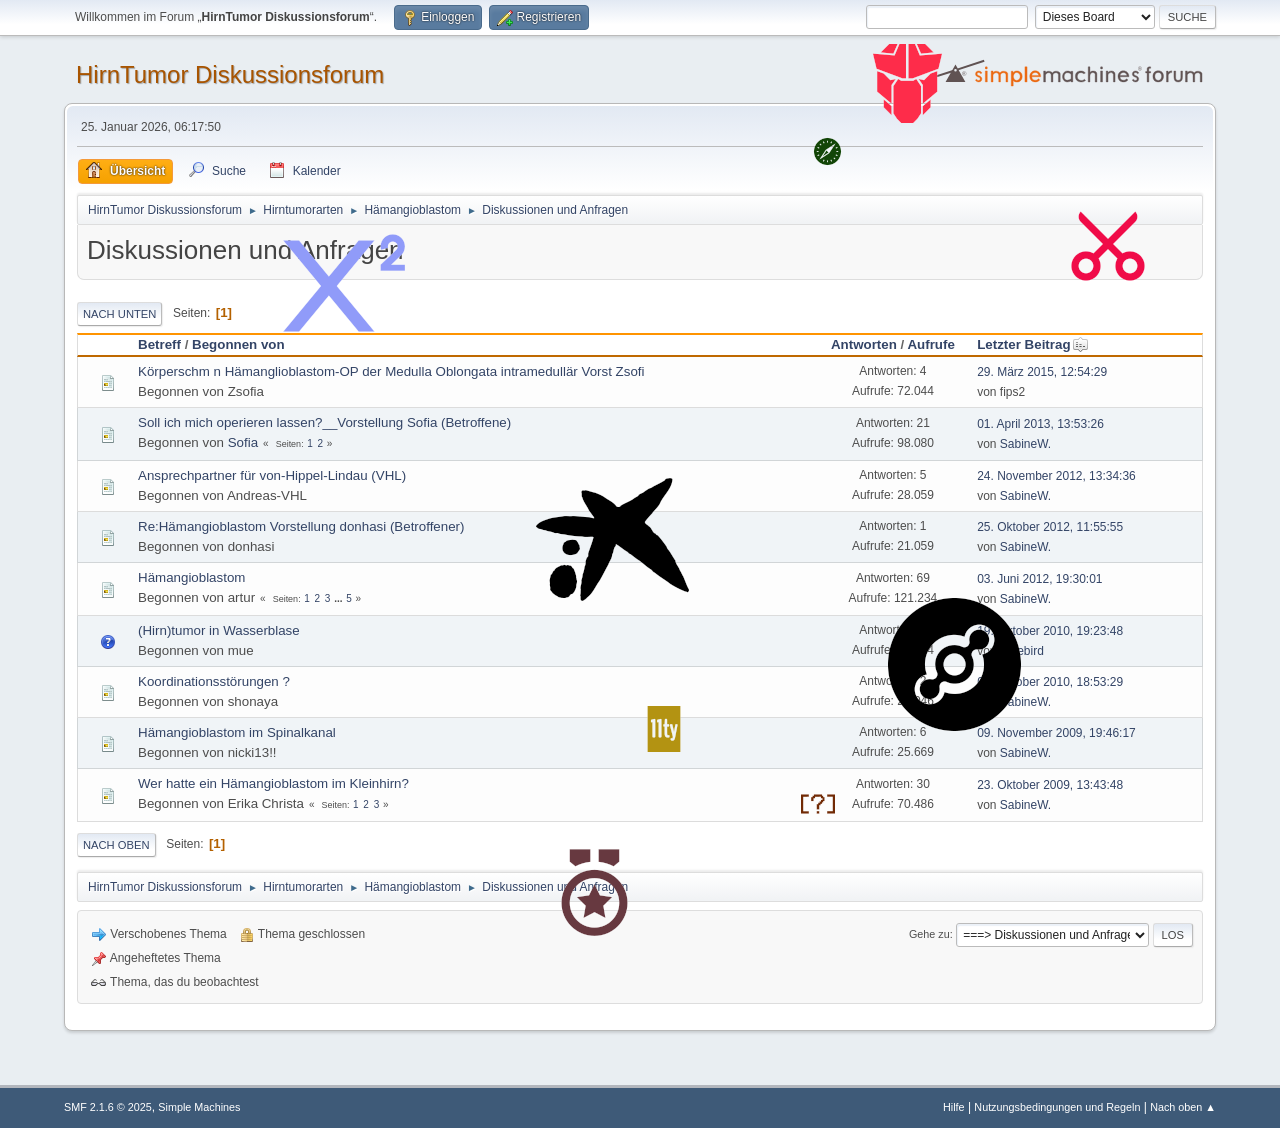 The width and height of the screenshot is (1280, 1128). I want to click on visit the Philadelphia Inquirer website, so click(818, 804).